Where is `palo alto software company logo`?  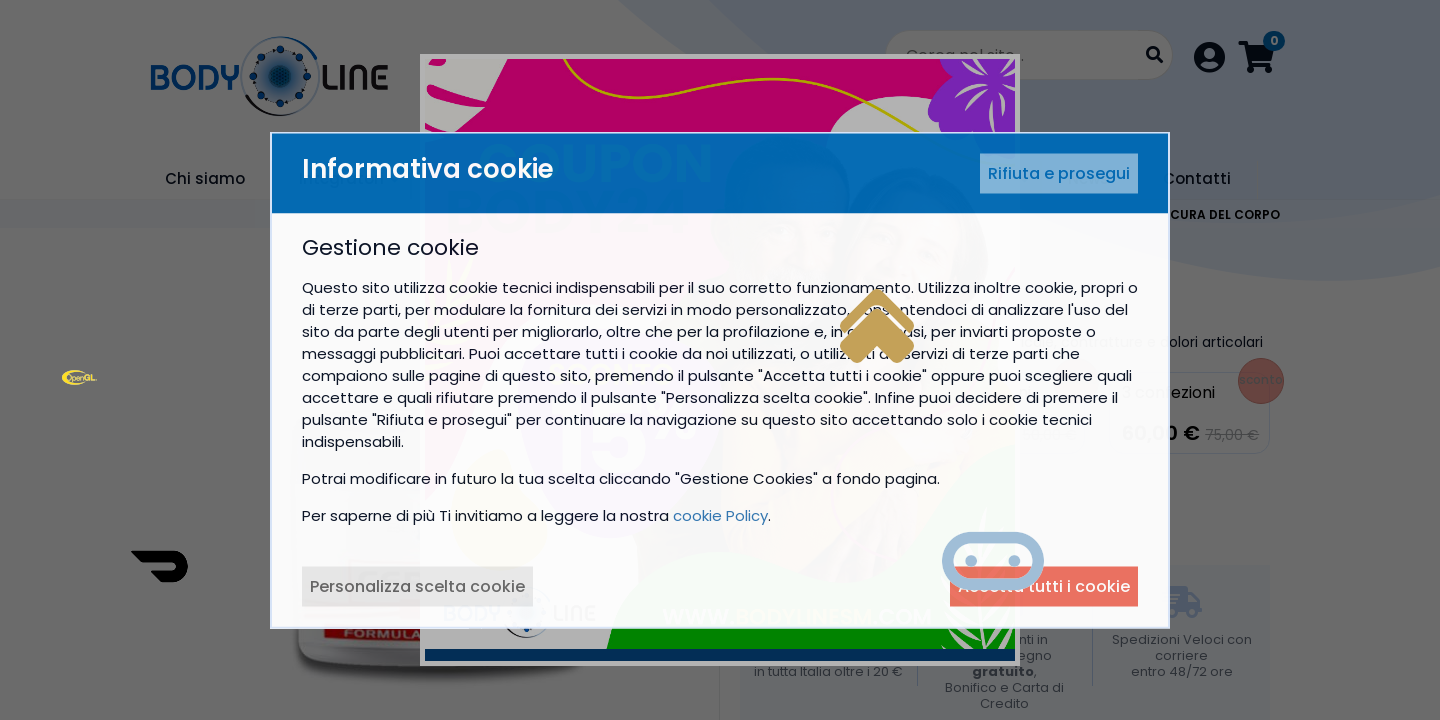
palo alto software company logo is located at coordinates (877, 326).